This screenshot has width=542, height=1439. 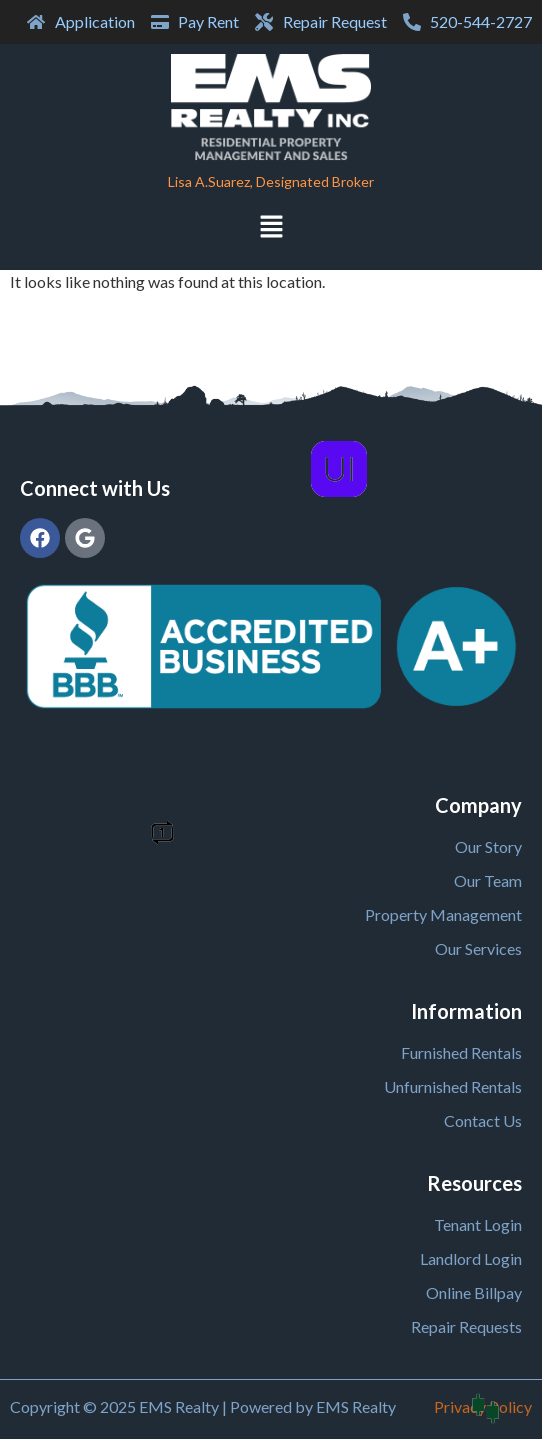 I want to click on repeat the current track, so click(x=162, y=832).